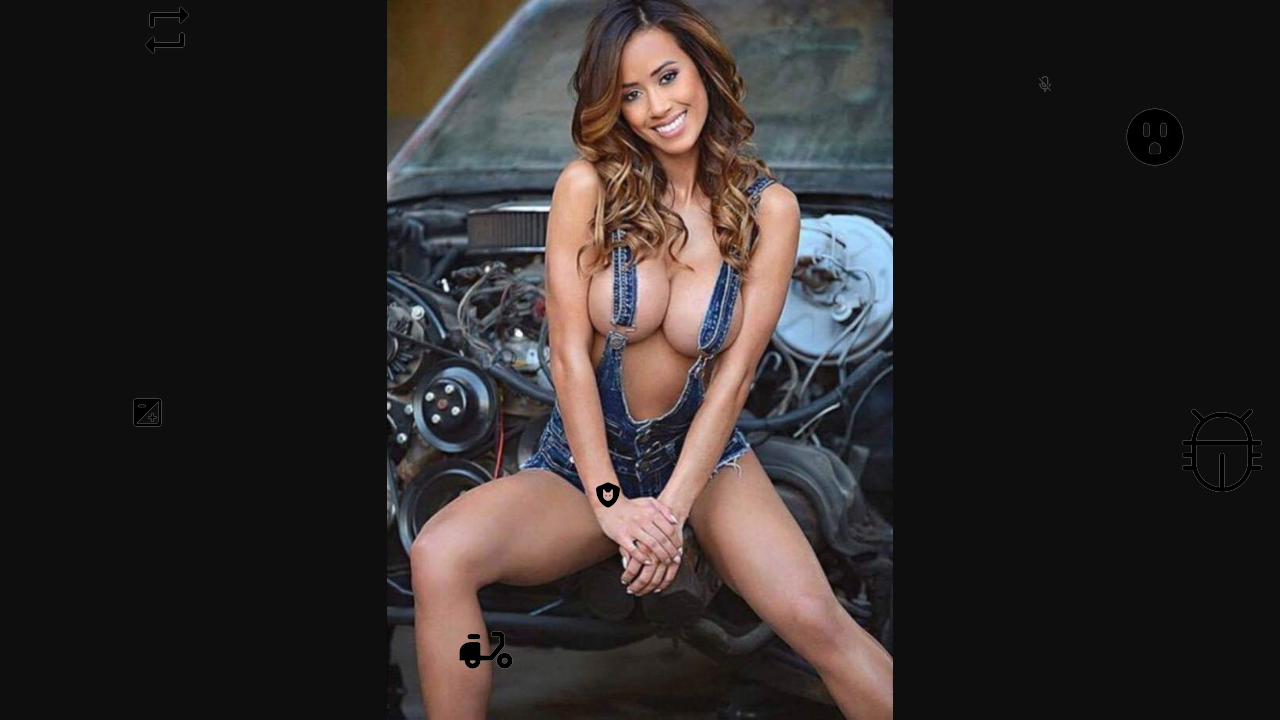  I want to click on mute your microphone, so click(1045, 84).